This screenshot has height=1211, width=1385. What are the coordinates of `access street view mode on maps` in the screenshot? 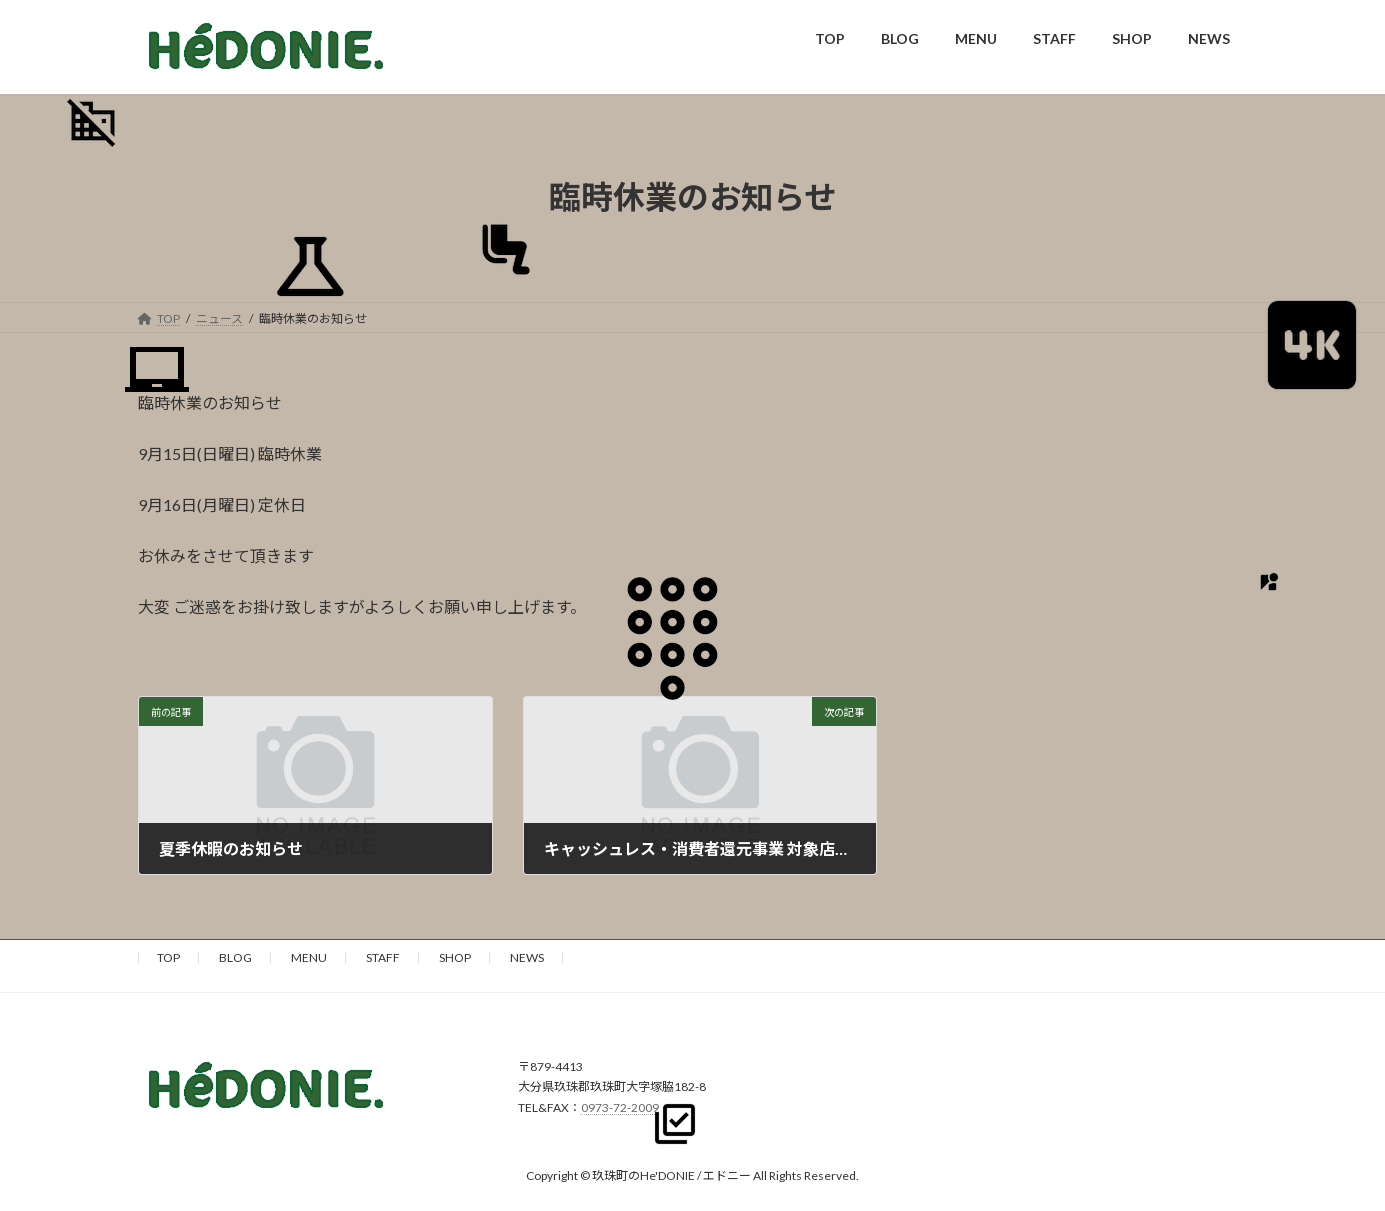 It's located at (1268, 582).